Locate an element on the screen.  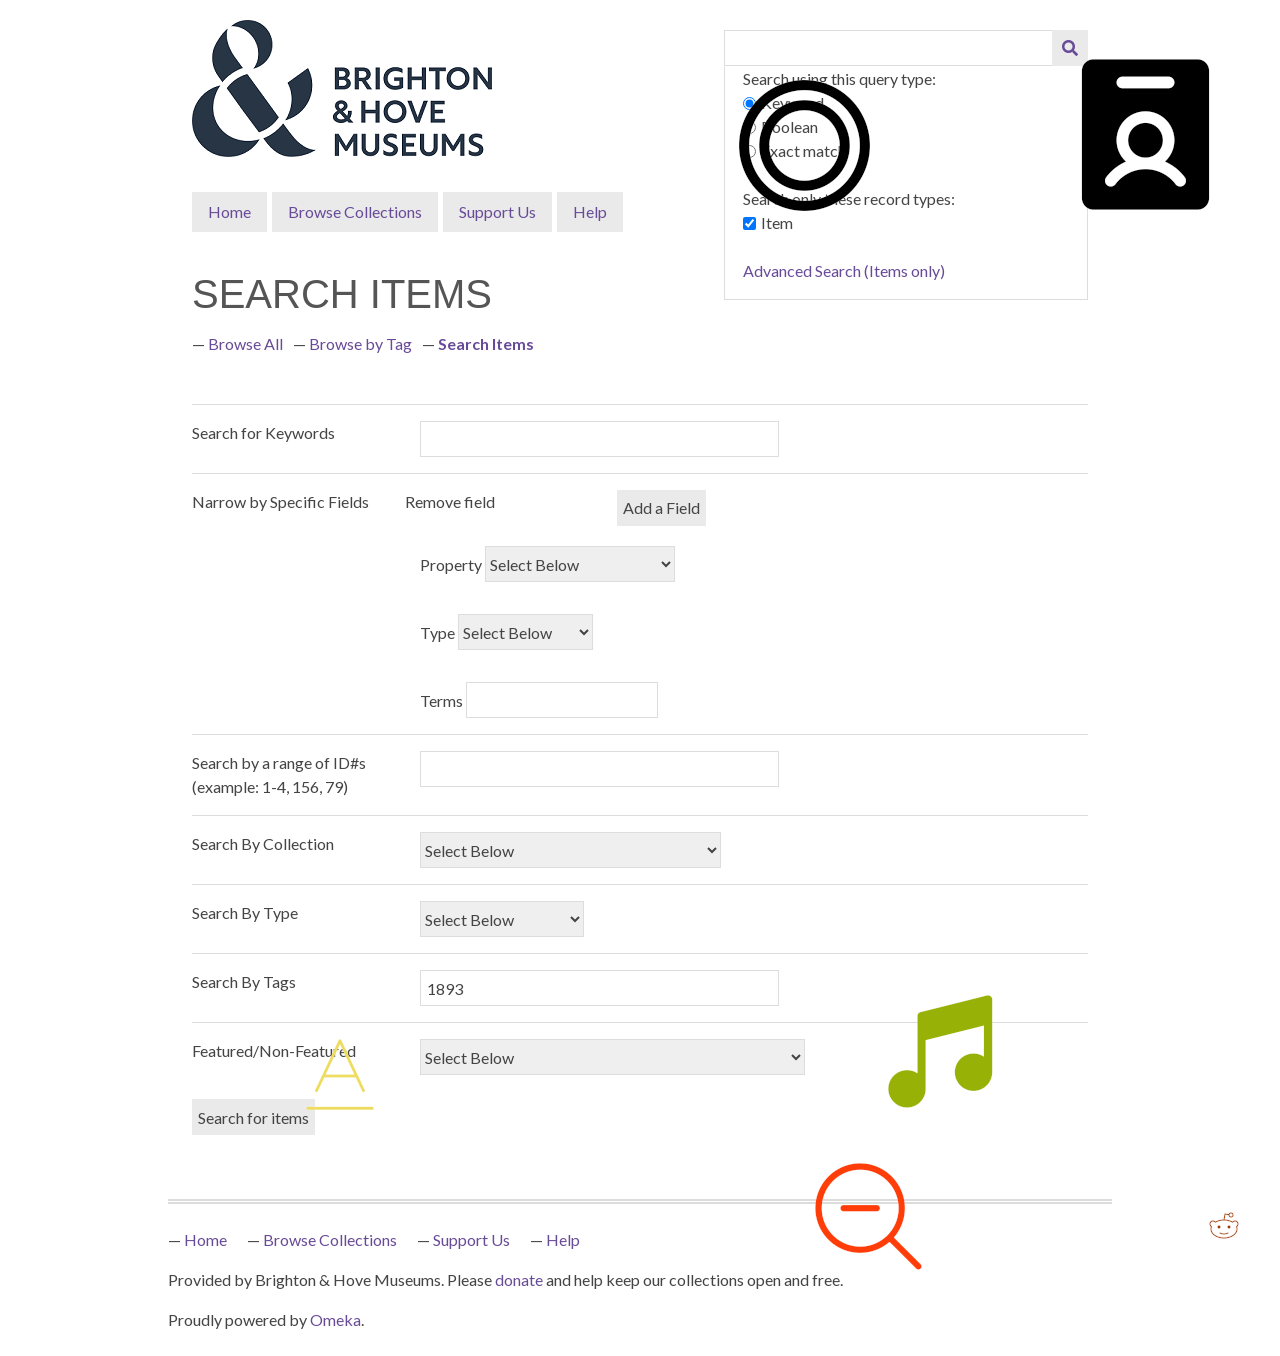
view your identification or profile badge is located at coordinates (1145, 134).